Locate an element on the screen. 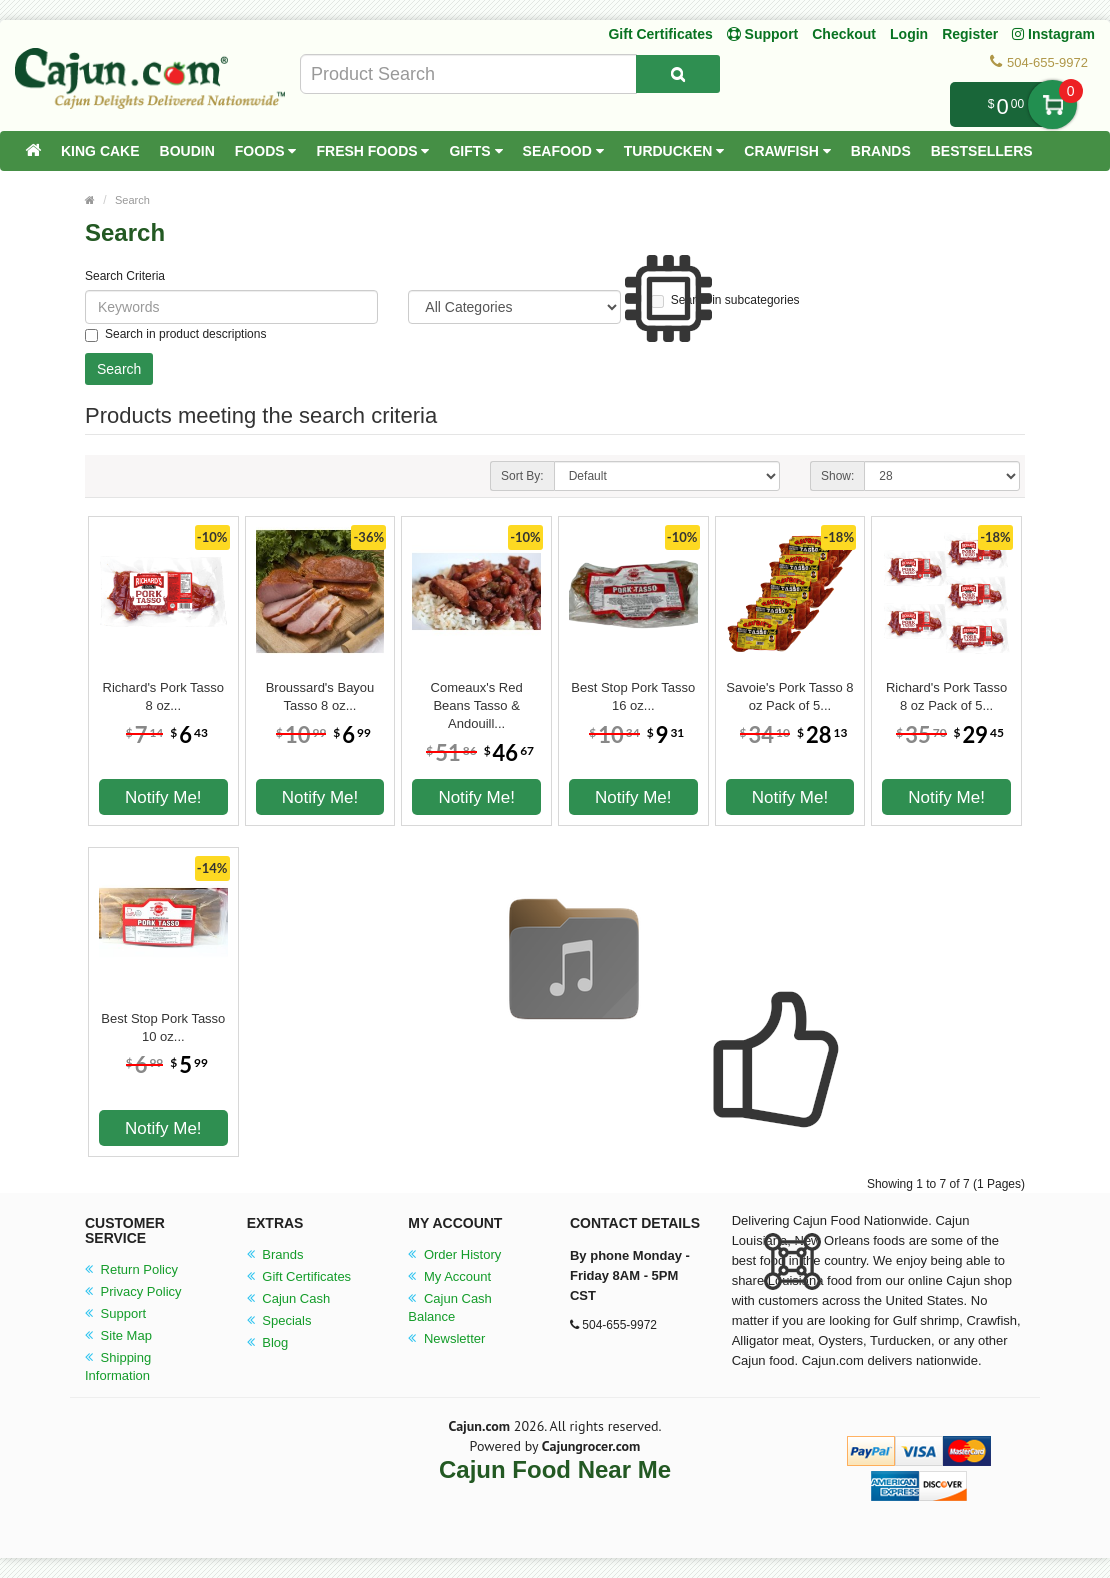 This screenshot has width=1110, height=1578. open gnome boxes virtual machine manager is located at coordinates (792, 1261).